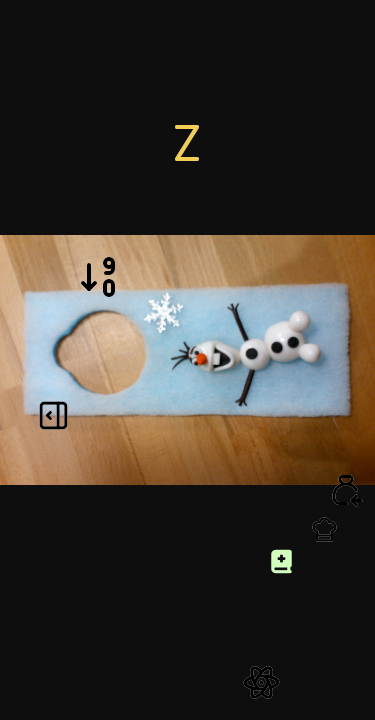  Describe the element at coordinates (261, 682) in the screenshot. I see `react native framework logo` at that location.